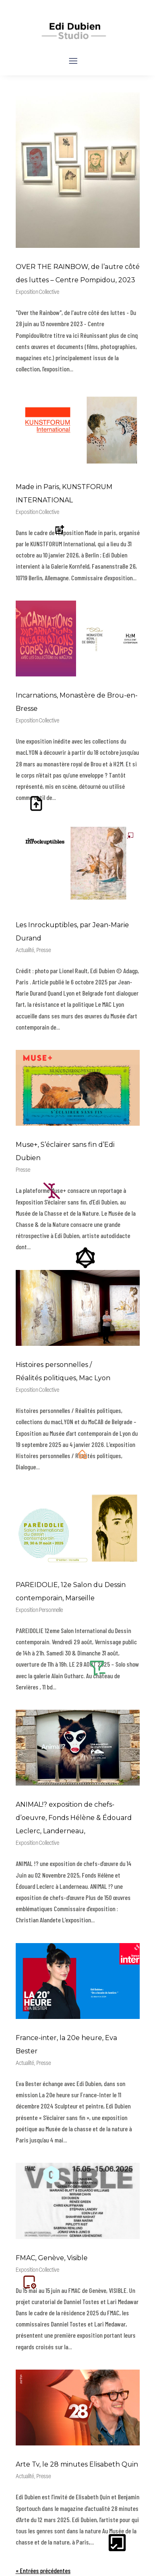 Image resolution: width=155 pixels, height=2576 pixels. I want to click on mark task as complete, so click(117, 2542).